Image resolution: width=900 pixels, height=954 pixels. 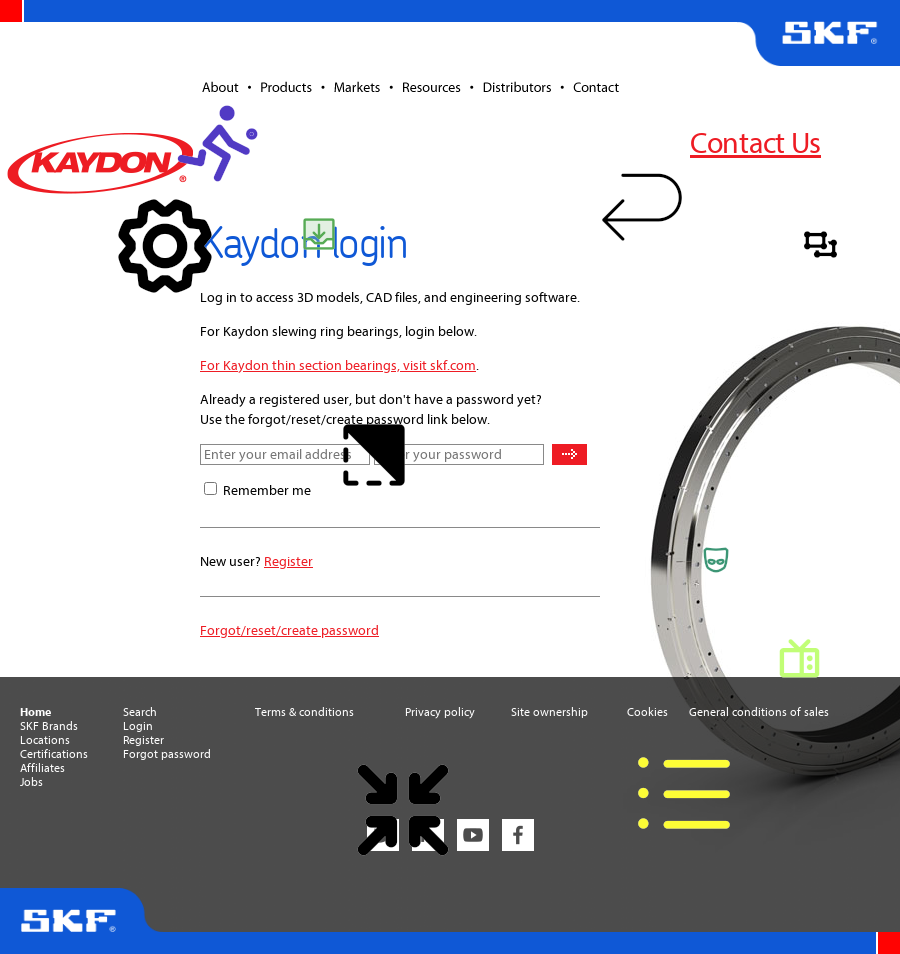 I want to click on exit fullscreen mode, so click(x=403, y=810).